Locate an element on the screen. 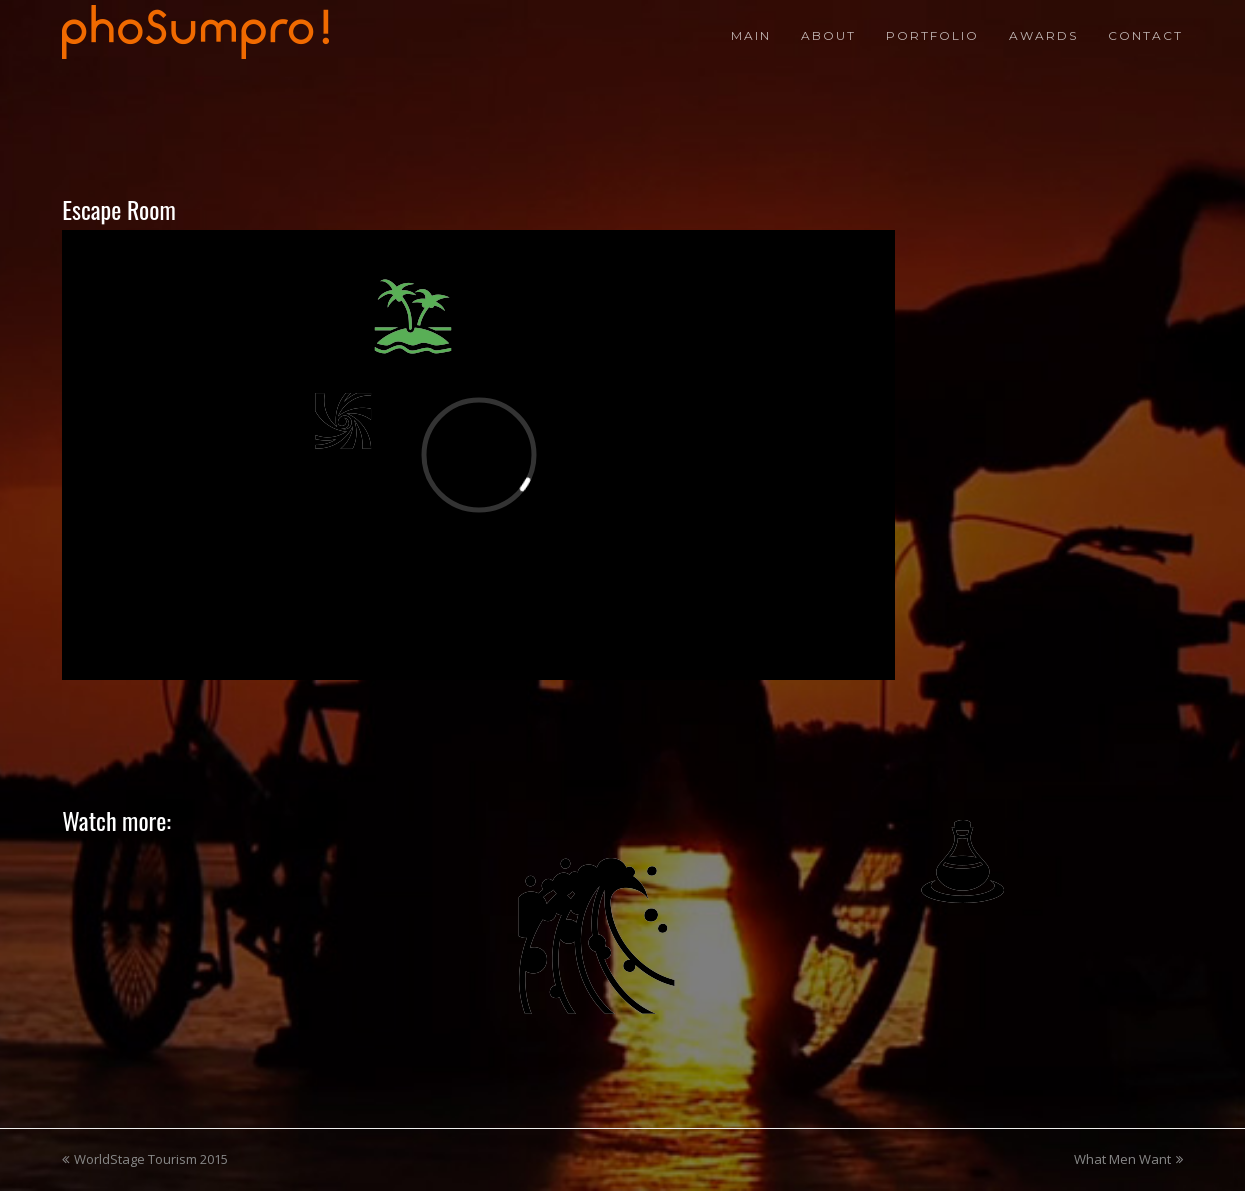 Image resolution: width=1245 pixels, height=1191 pixels. navigate to island or beach location is located at coordinates (413, 316).